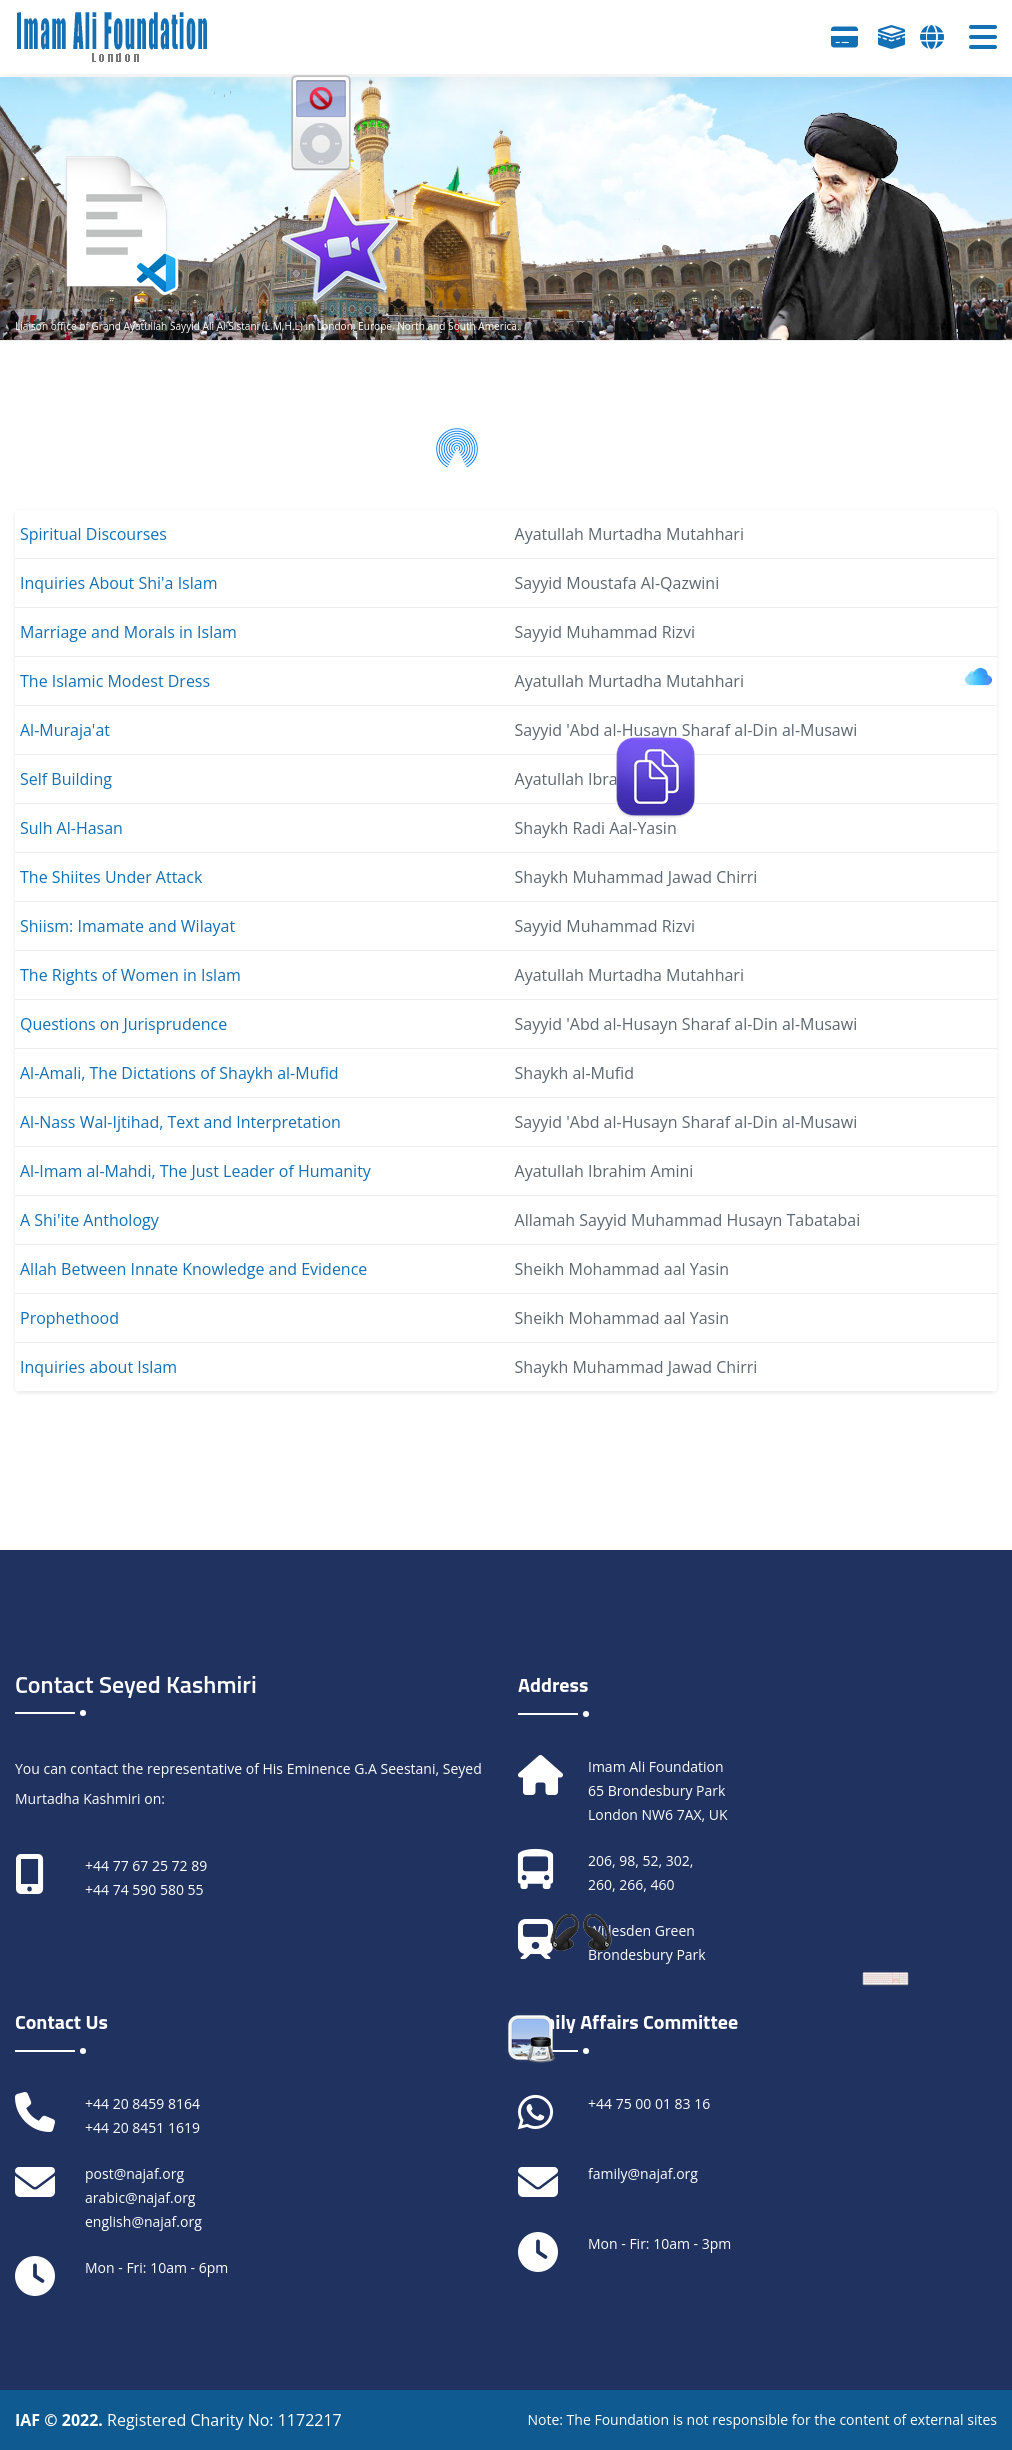 The image size is (1012, 2450). Describe the element at coordinates (530, 2037) in the screenshot. I see `open preview app to view images and PDFs` at that location.